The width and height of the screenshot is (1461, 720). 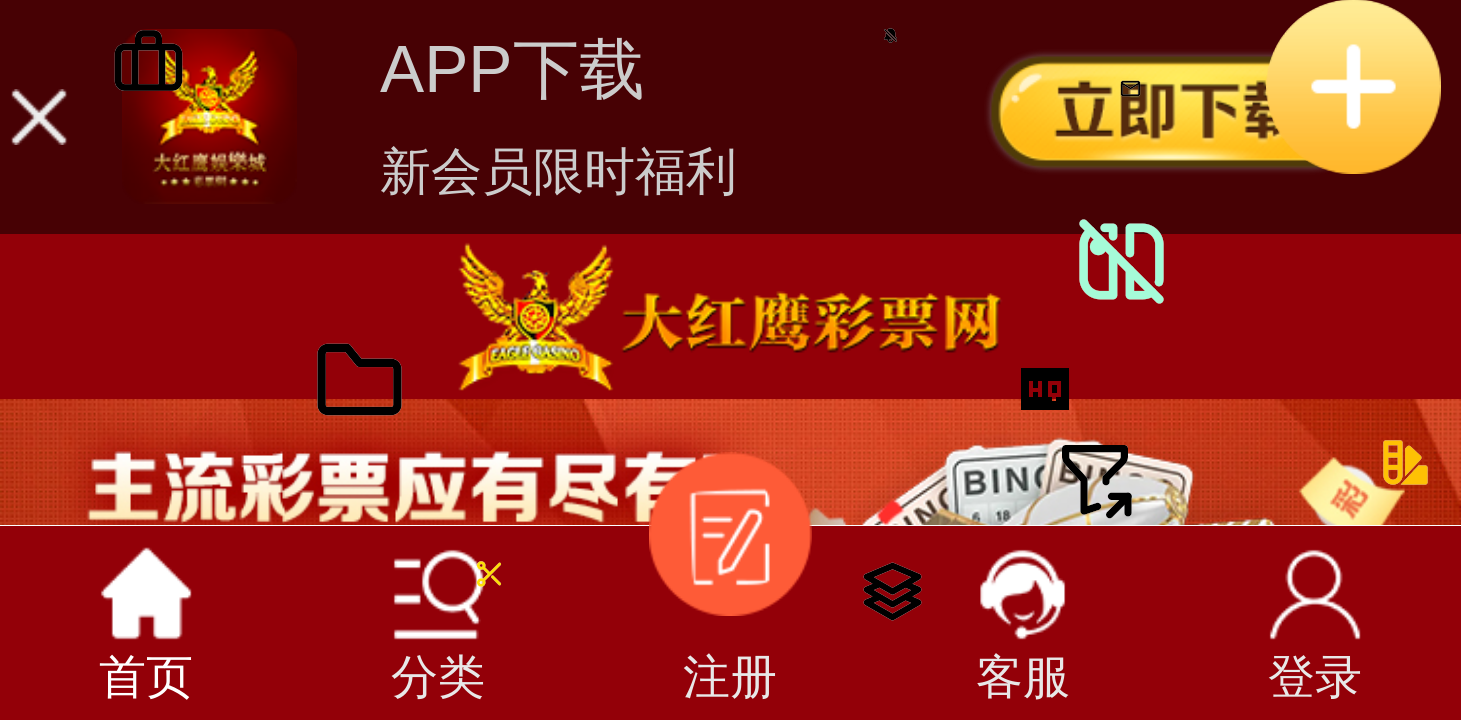 I want to click on access color palette or theme settings, so click(x=1405, y=462).